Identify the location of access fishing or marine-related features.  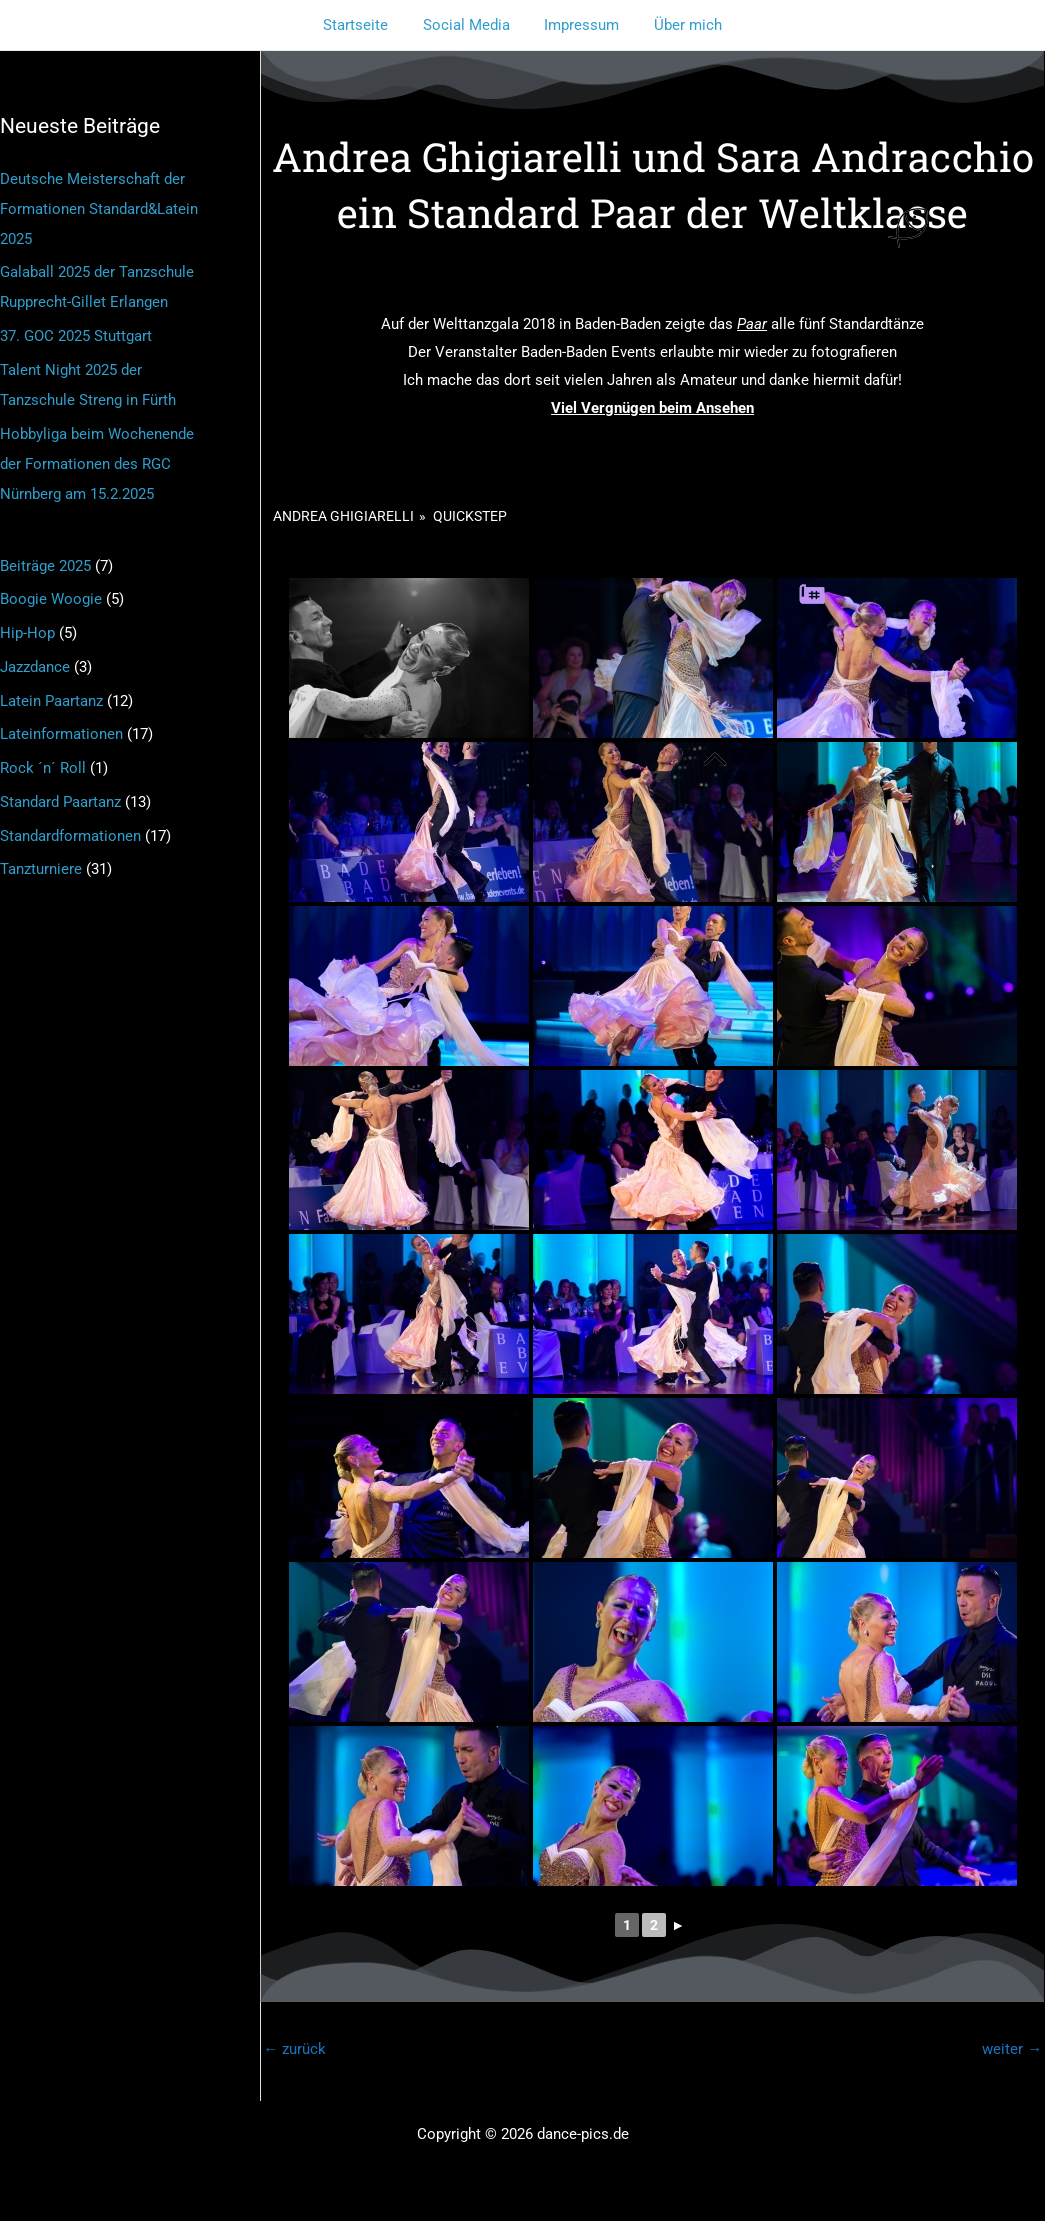
(909, 226).